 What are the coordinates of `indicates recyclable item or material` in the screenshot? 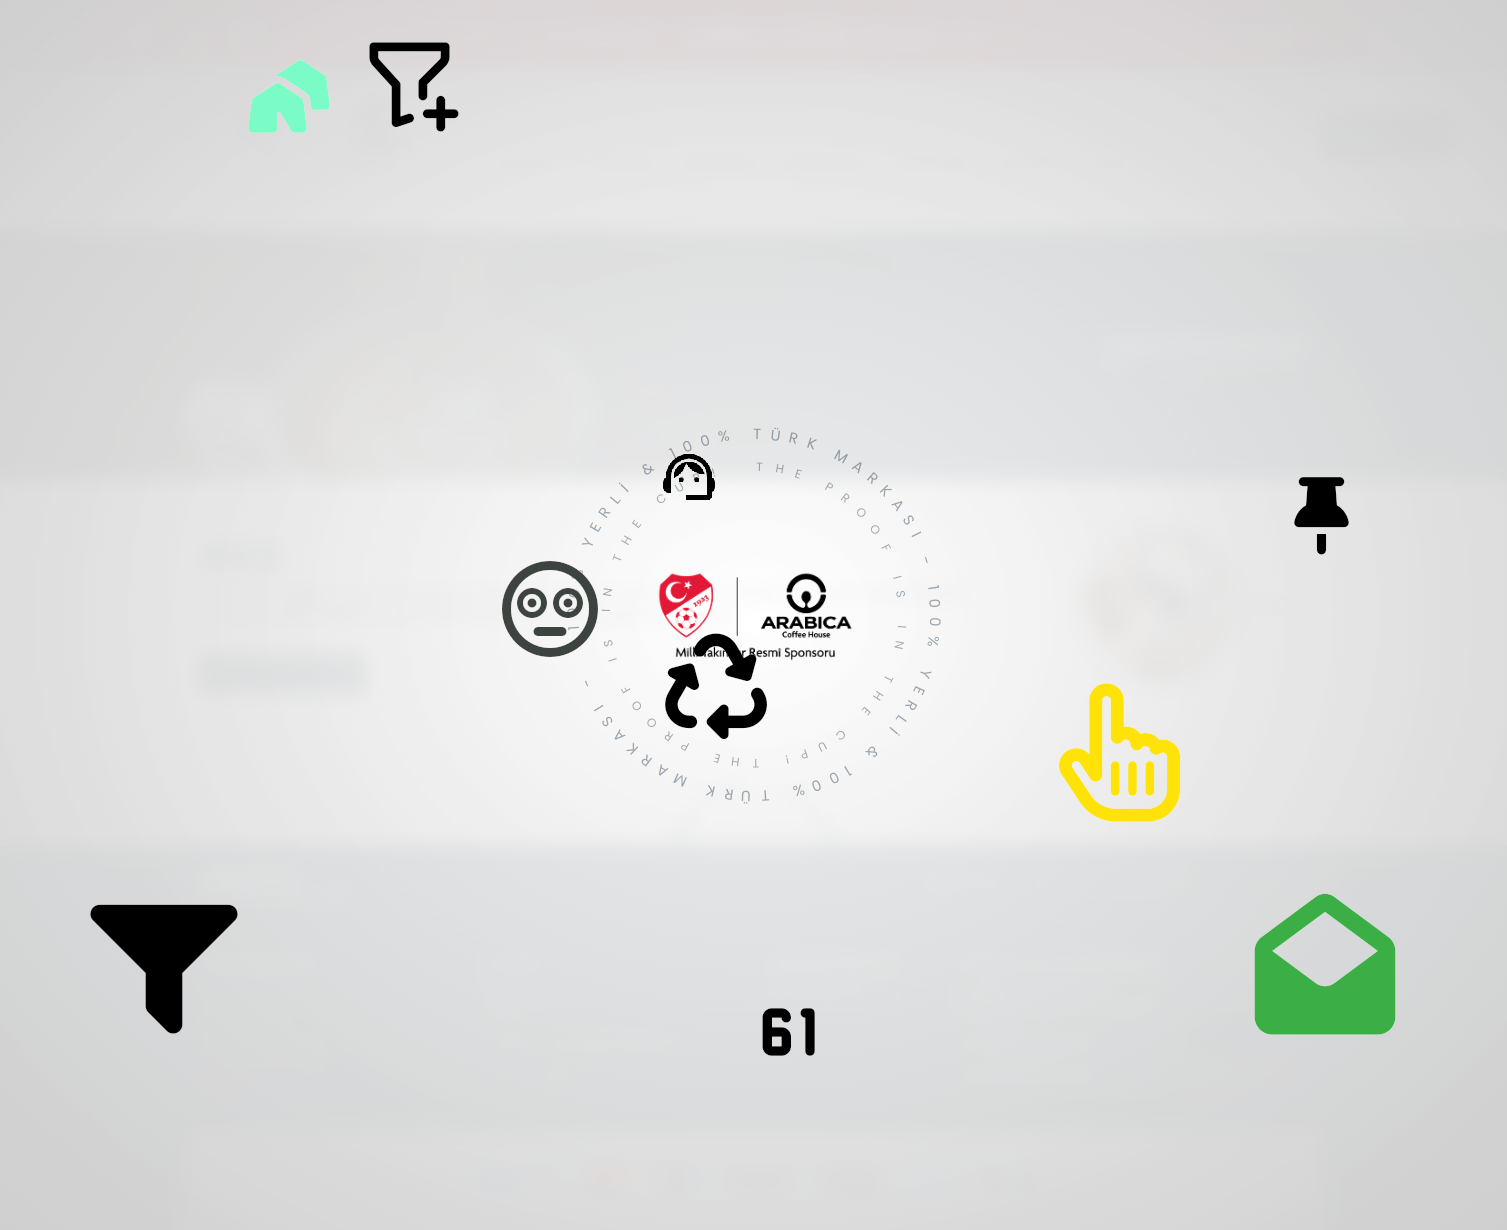 It's located at (716, 684).